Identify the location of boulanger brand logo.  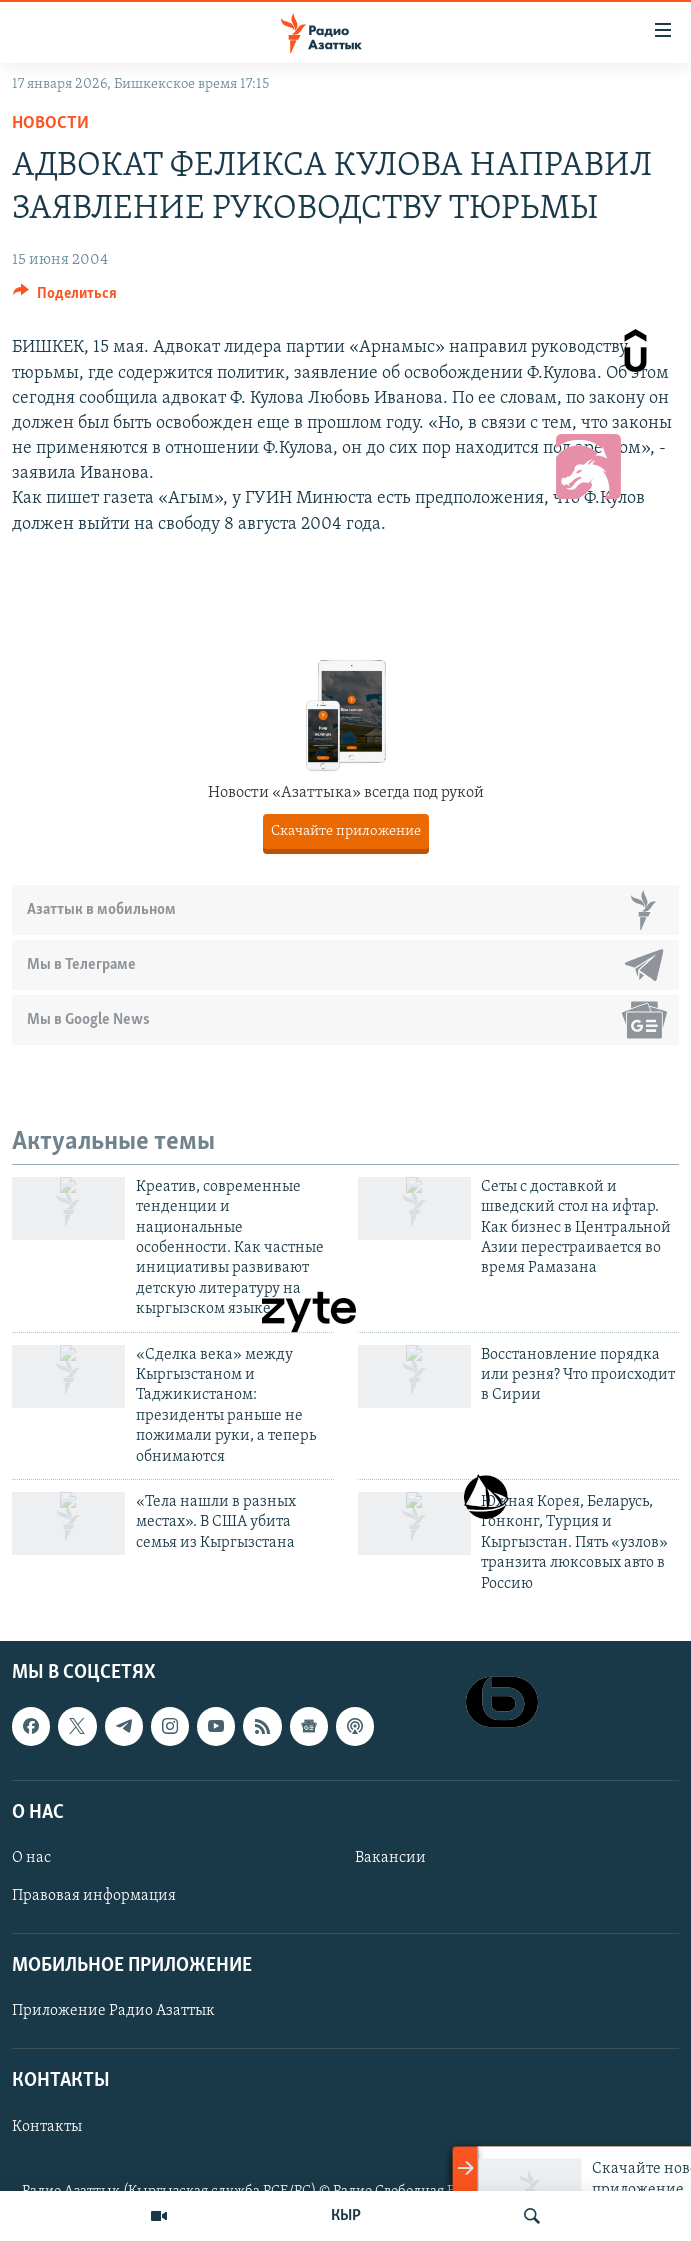
(502, 1702).